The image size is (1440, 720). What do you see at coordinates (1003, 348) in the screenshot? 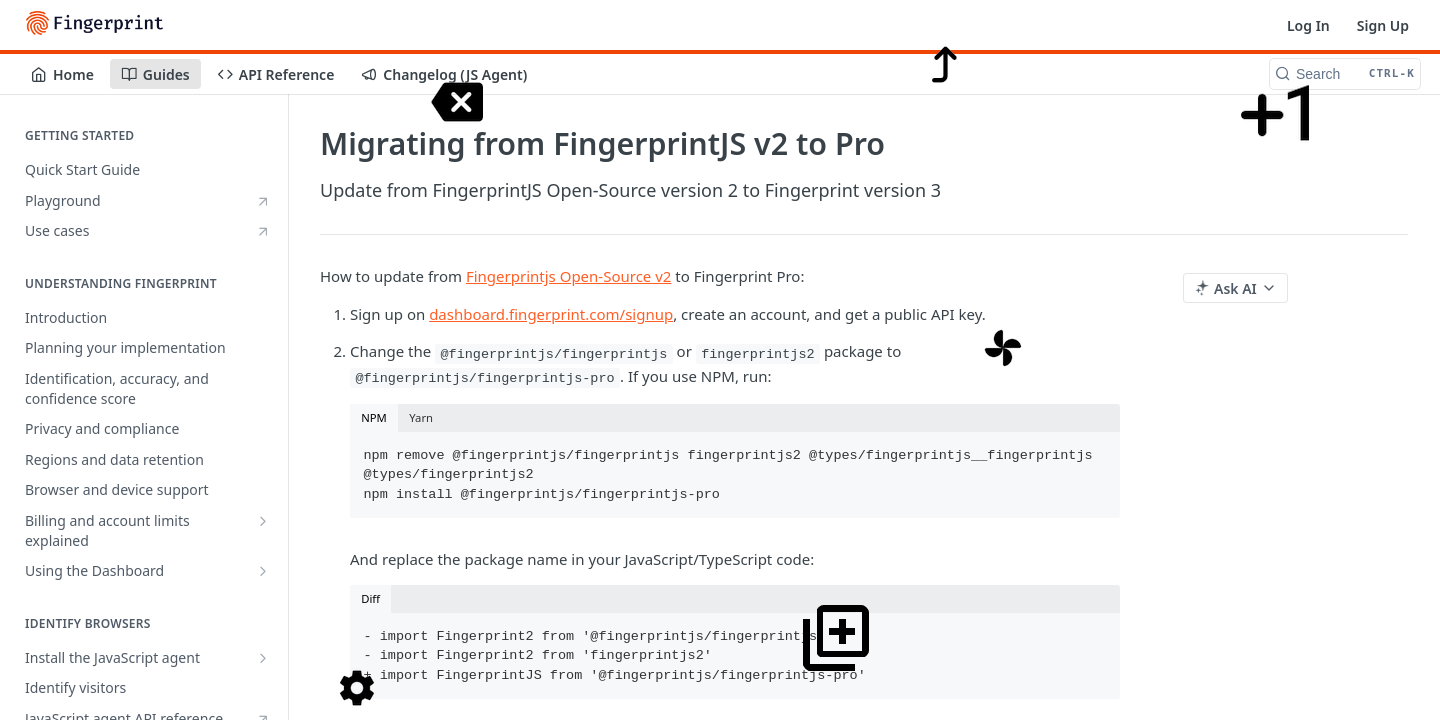
I see `access toys or games category` at bounding box center [1003, 348].